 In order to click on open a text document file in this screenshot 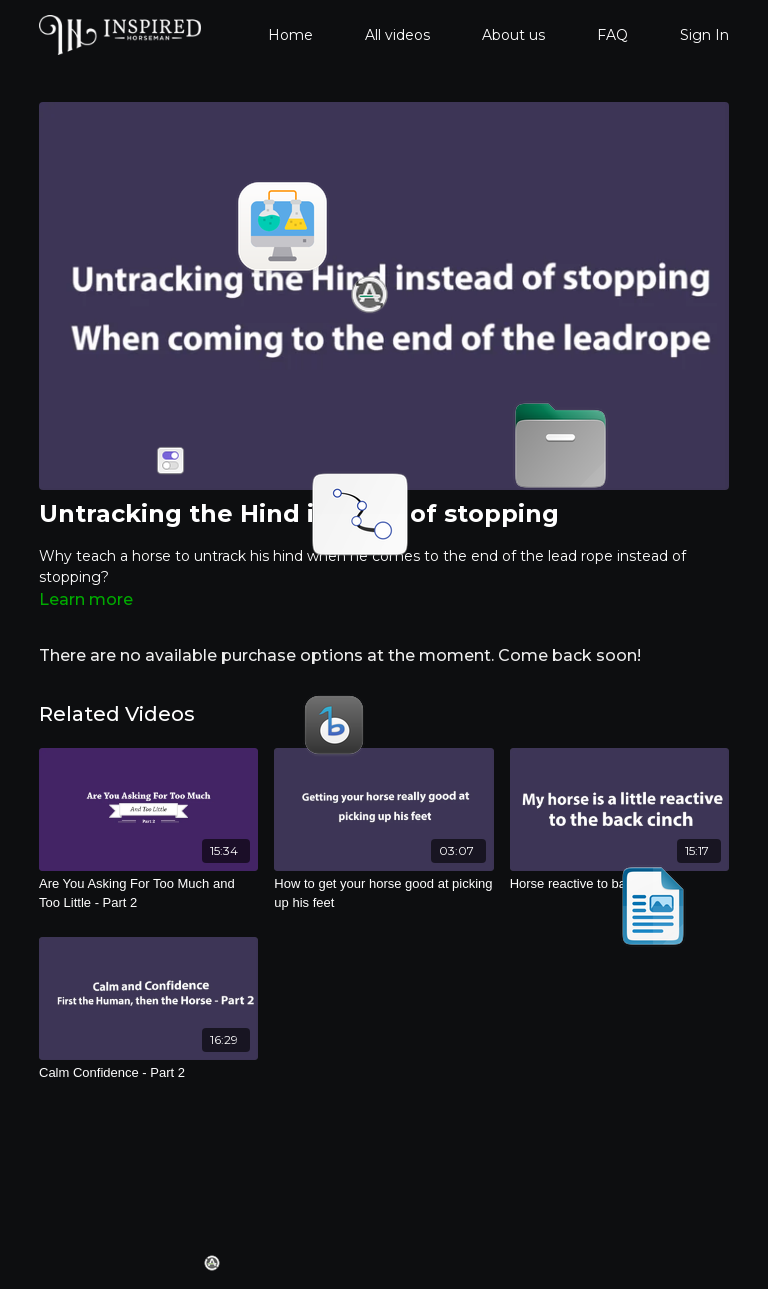, I will do `click(653, 906)`.